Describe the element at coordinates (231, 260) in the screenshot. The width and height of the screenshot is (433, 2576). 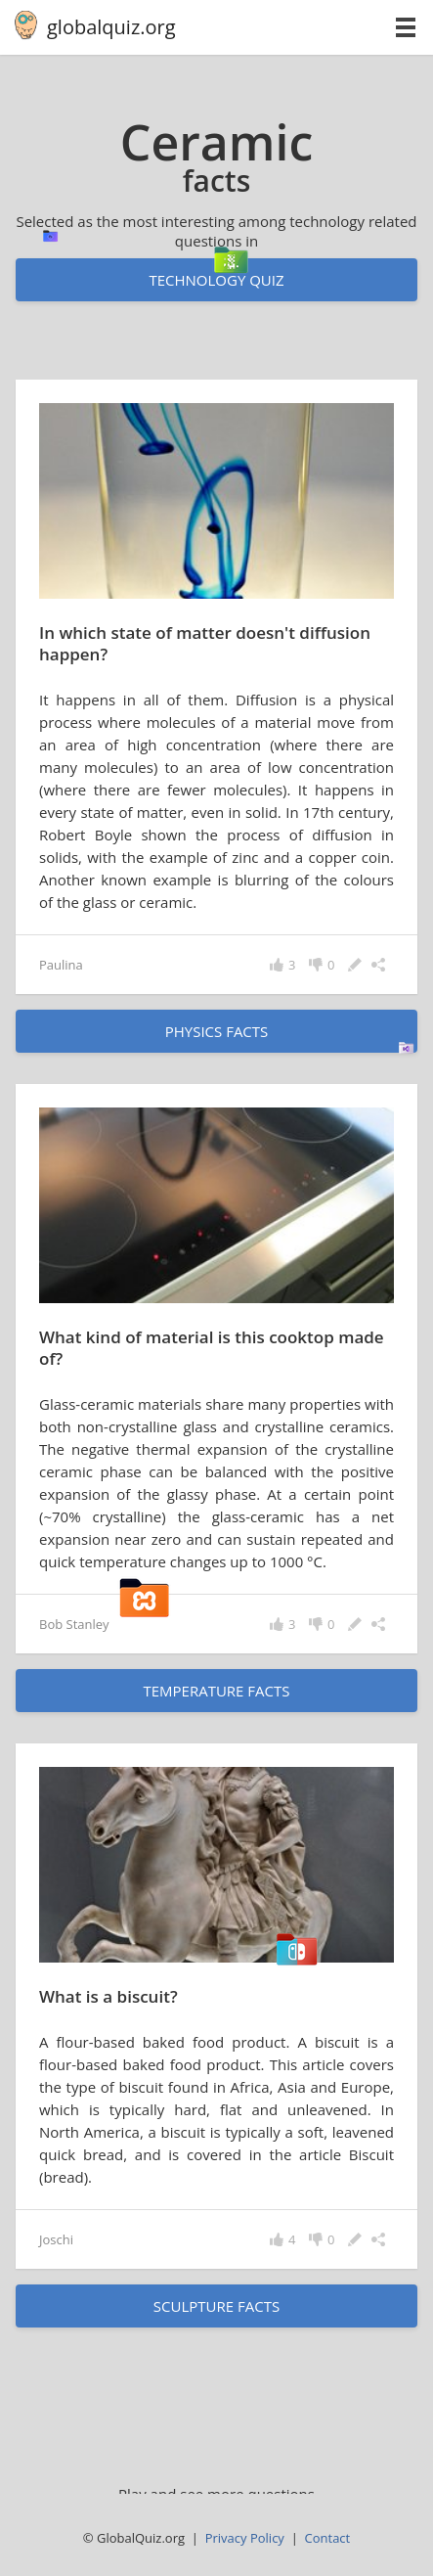
I see `open your GameJolt games folder` at that location.